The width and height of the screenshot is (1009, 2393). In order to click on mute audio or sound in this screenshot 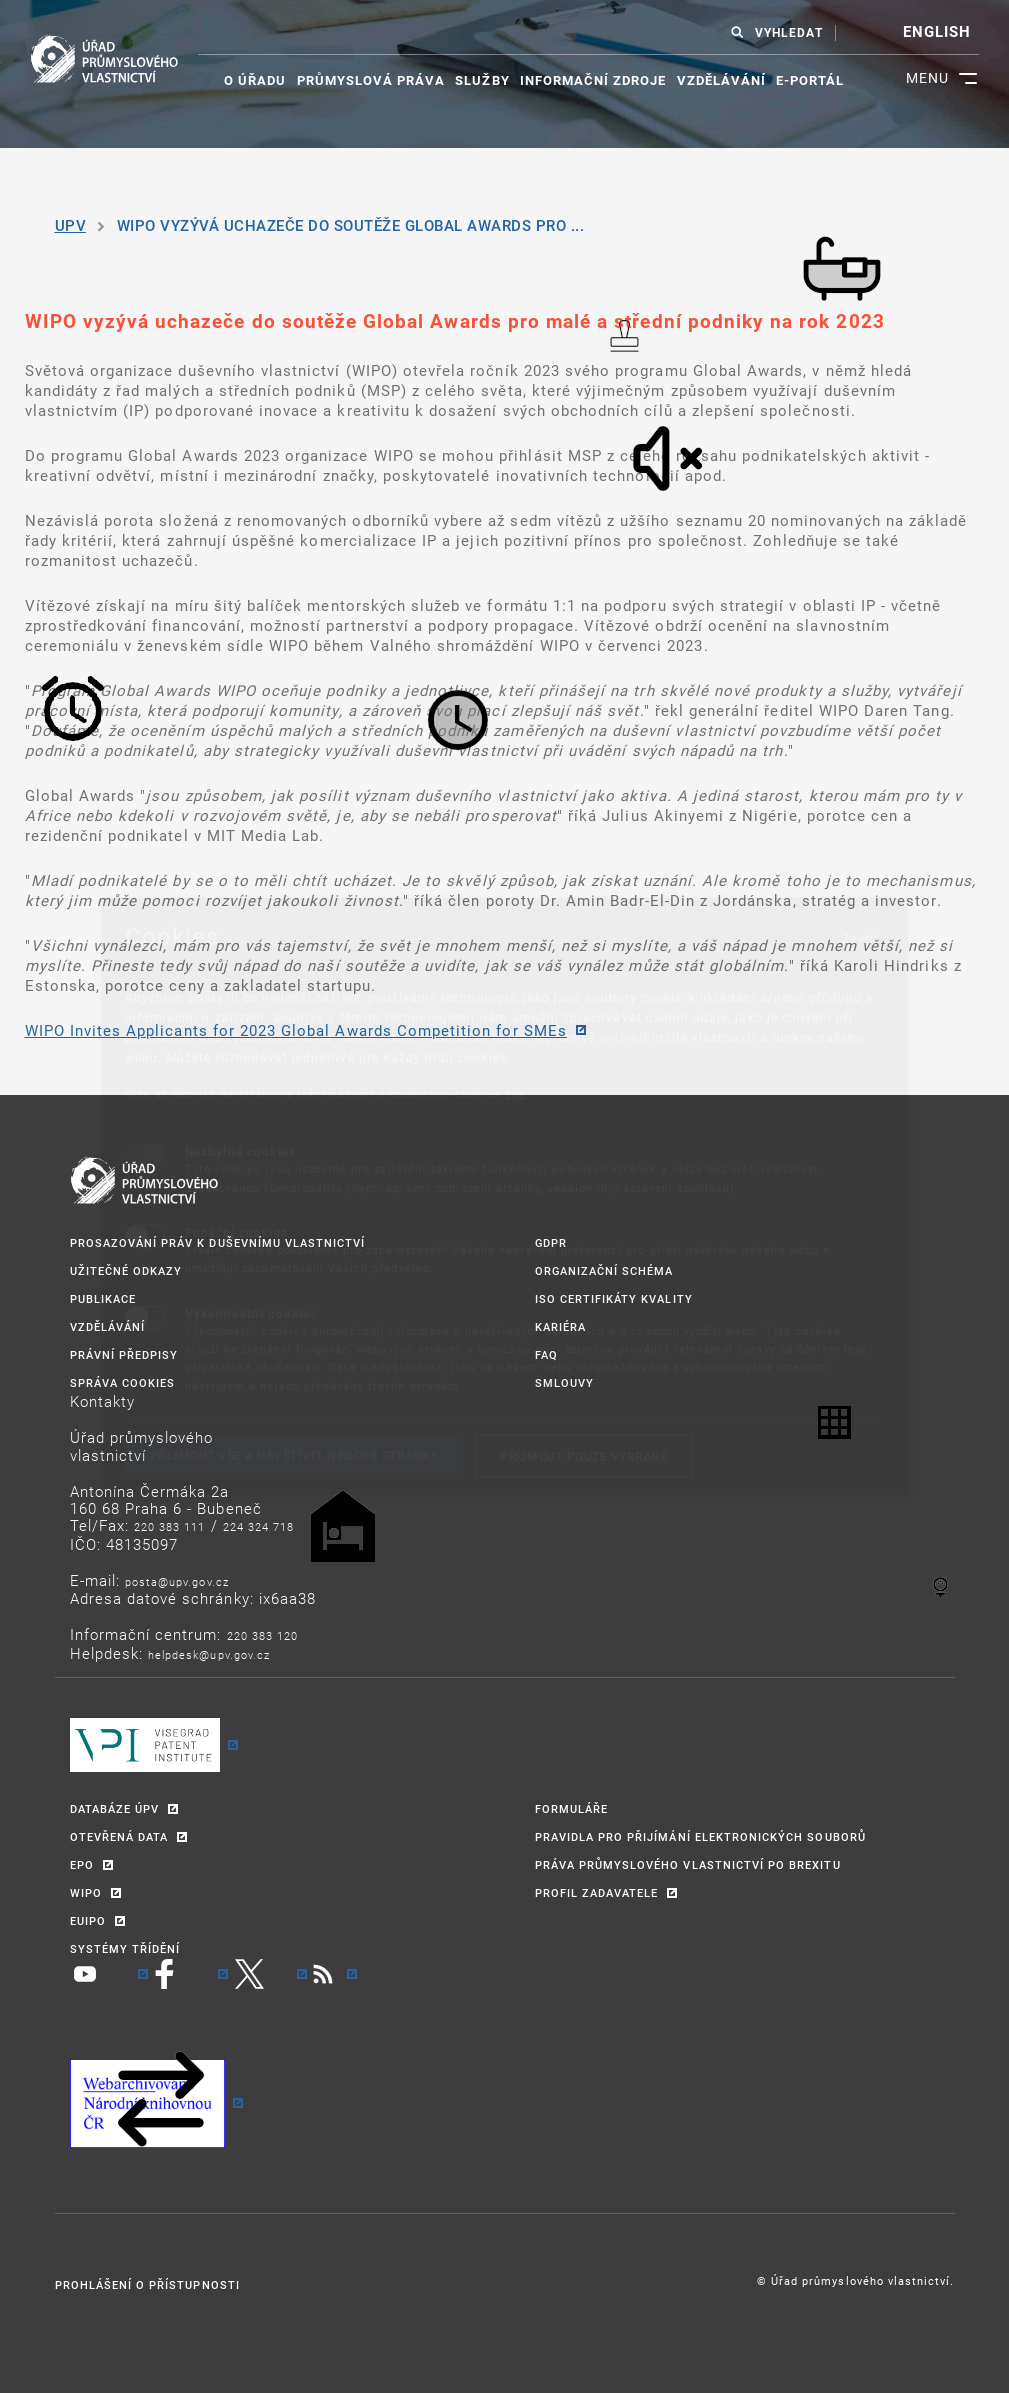, I will do `click(669, 458)`.